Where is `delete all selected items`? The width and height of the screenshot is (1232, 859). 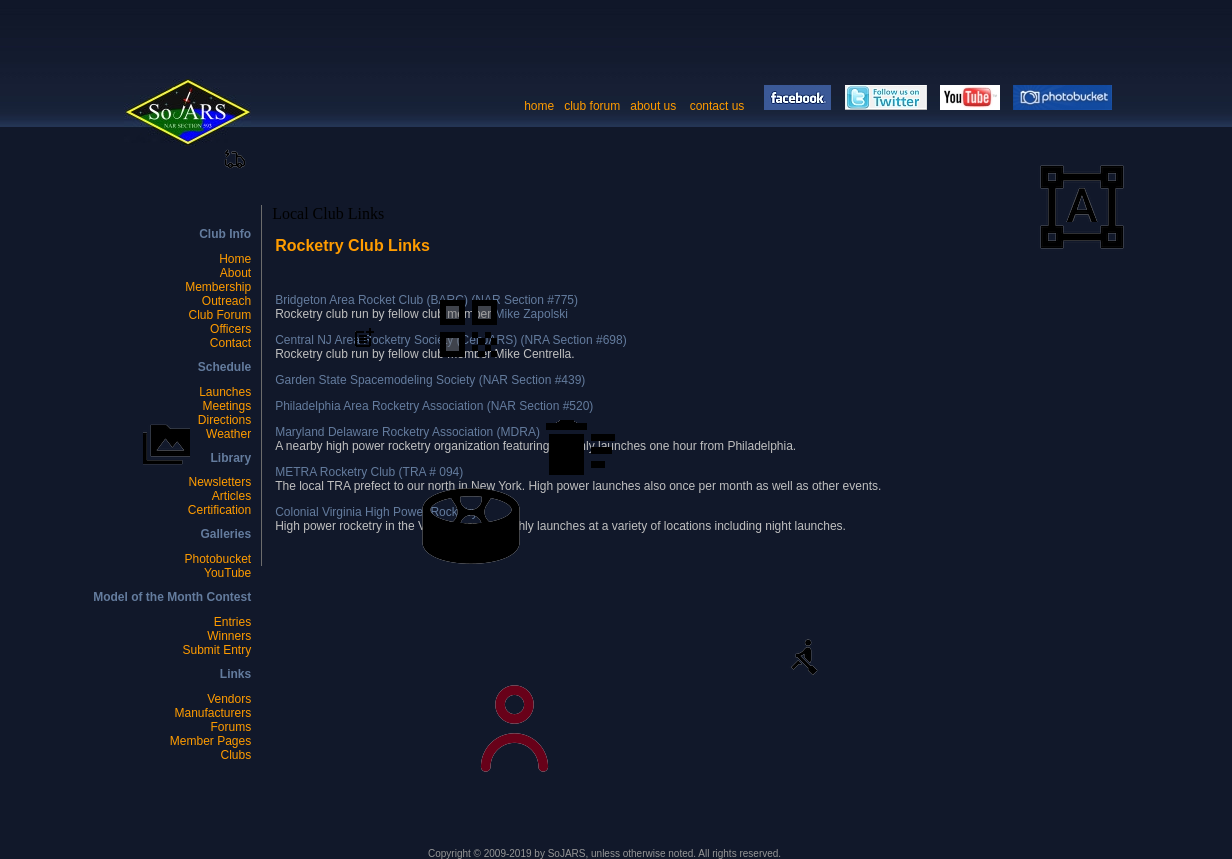
delete all selected items is located at coordinates (580, 447).